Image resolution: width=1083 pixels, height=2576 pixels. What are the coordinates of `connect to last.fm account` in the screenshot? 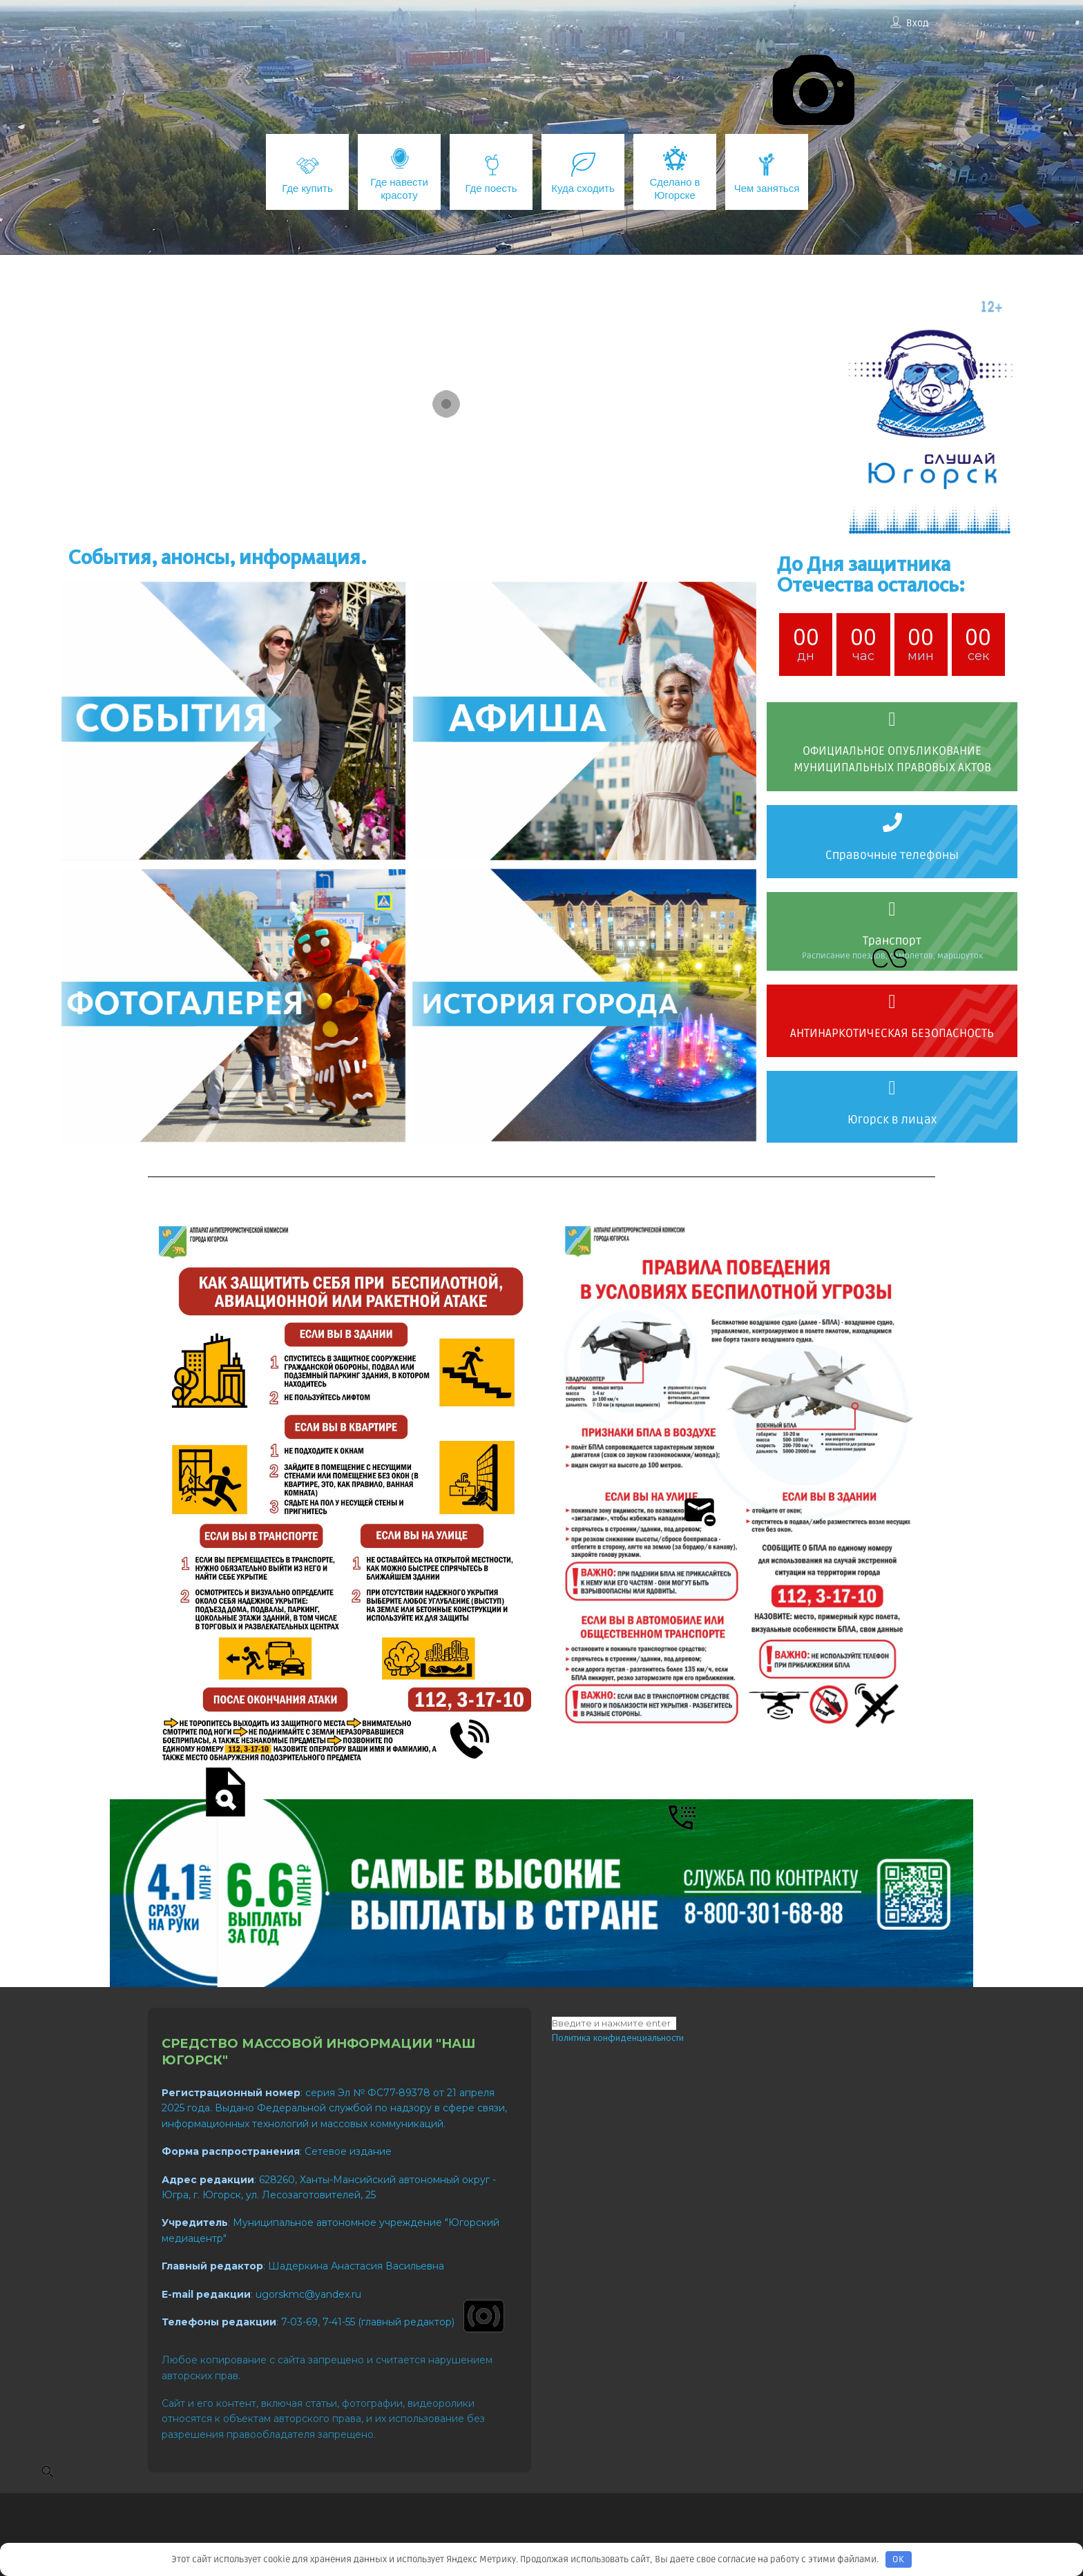 It's located at (890, 958).